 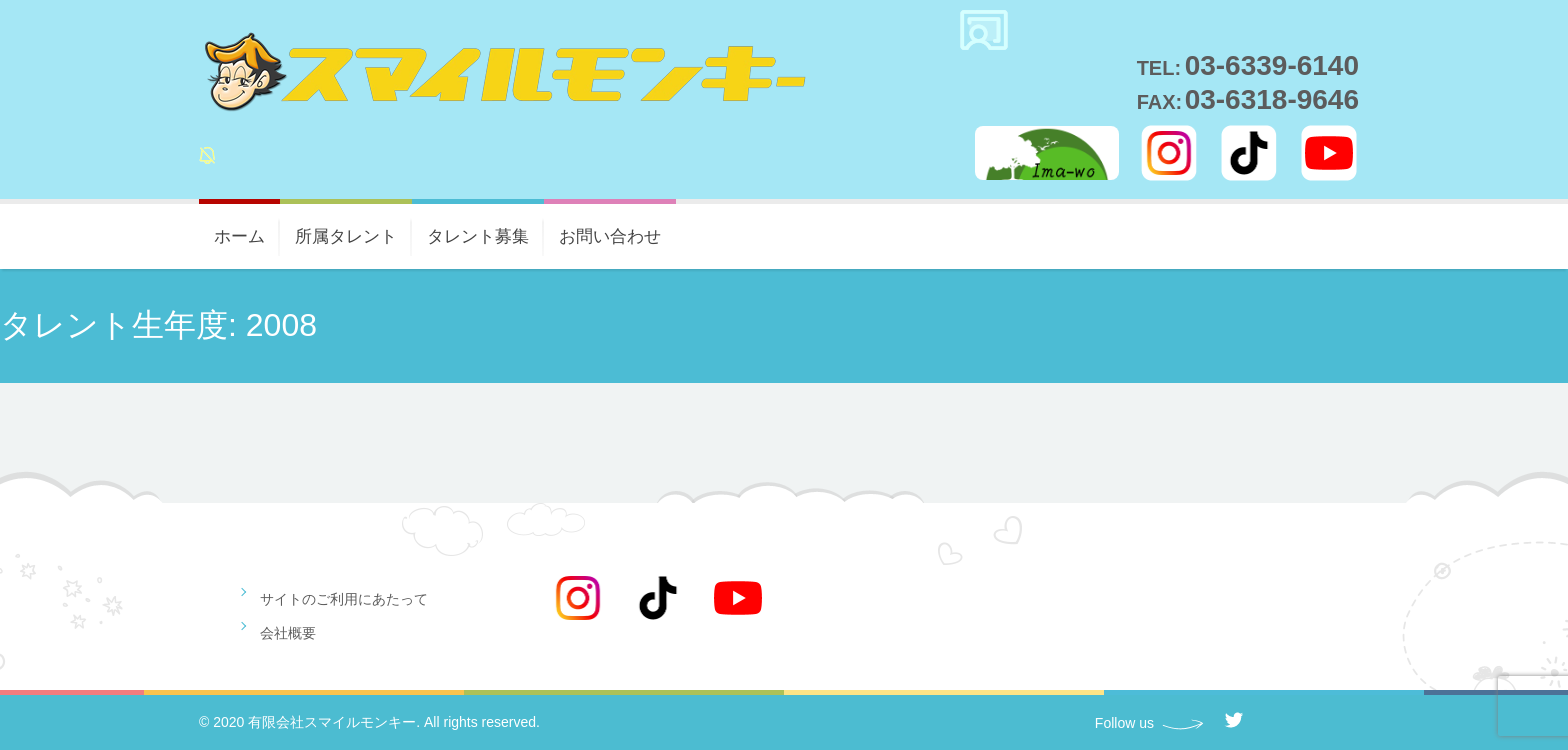 What do you see at coordinates (984, 30) in the screenshot?
I see `access teaching or presentation mode` at bounding box center [984, 30].